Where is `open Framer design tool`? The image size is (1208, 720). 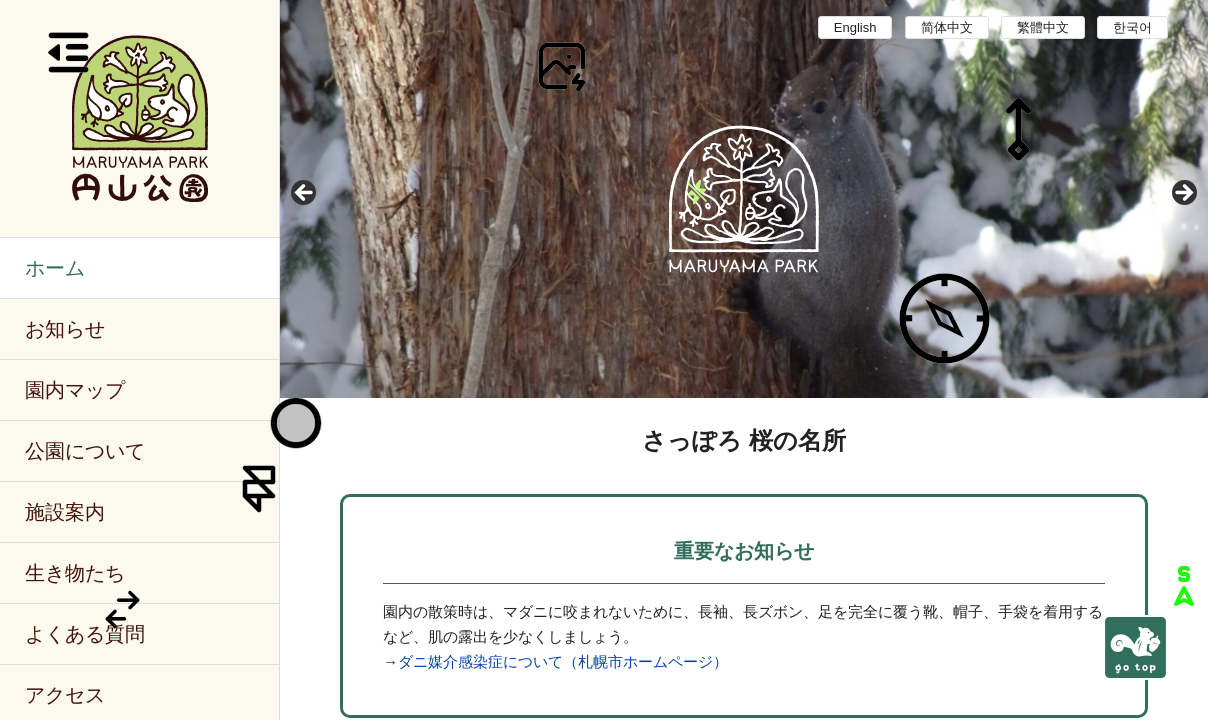
open Framer design tool is located at coordinates (259, 489).